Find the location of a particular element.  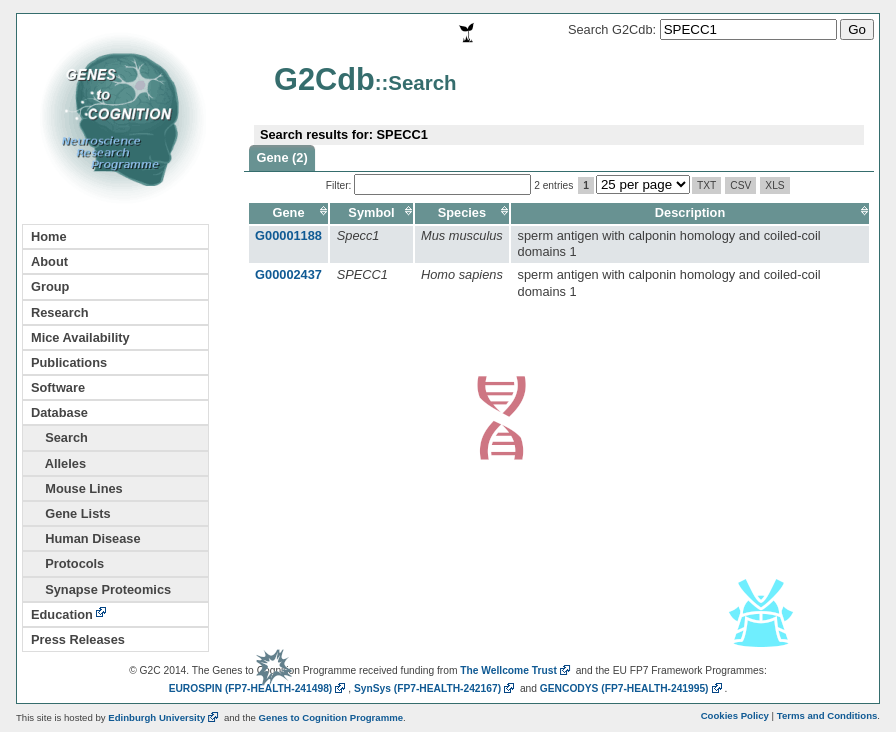

indicates a splat or impact effect in gameplay is located at coordinates (274, 667).